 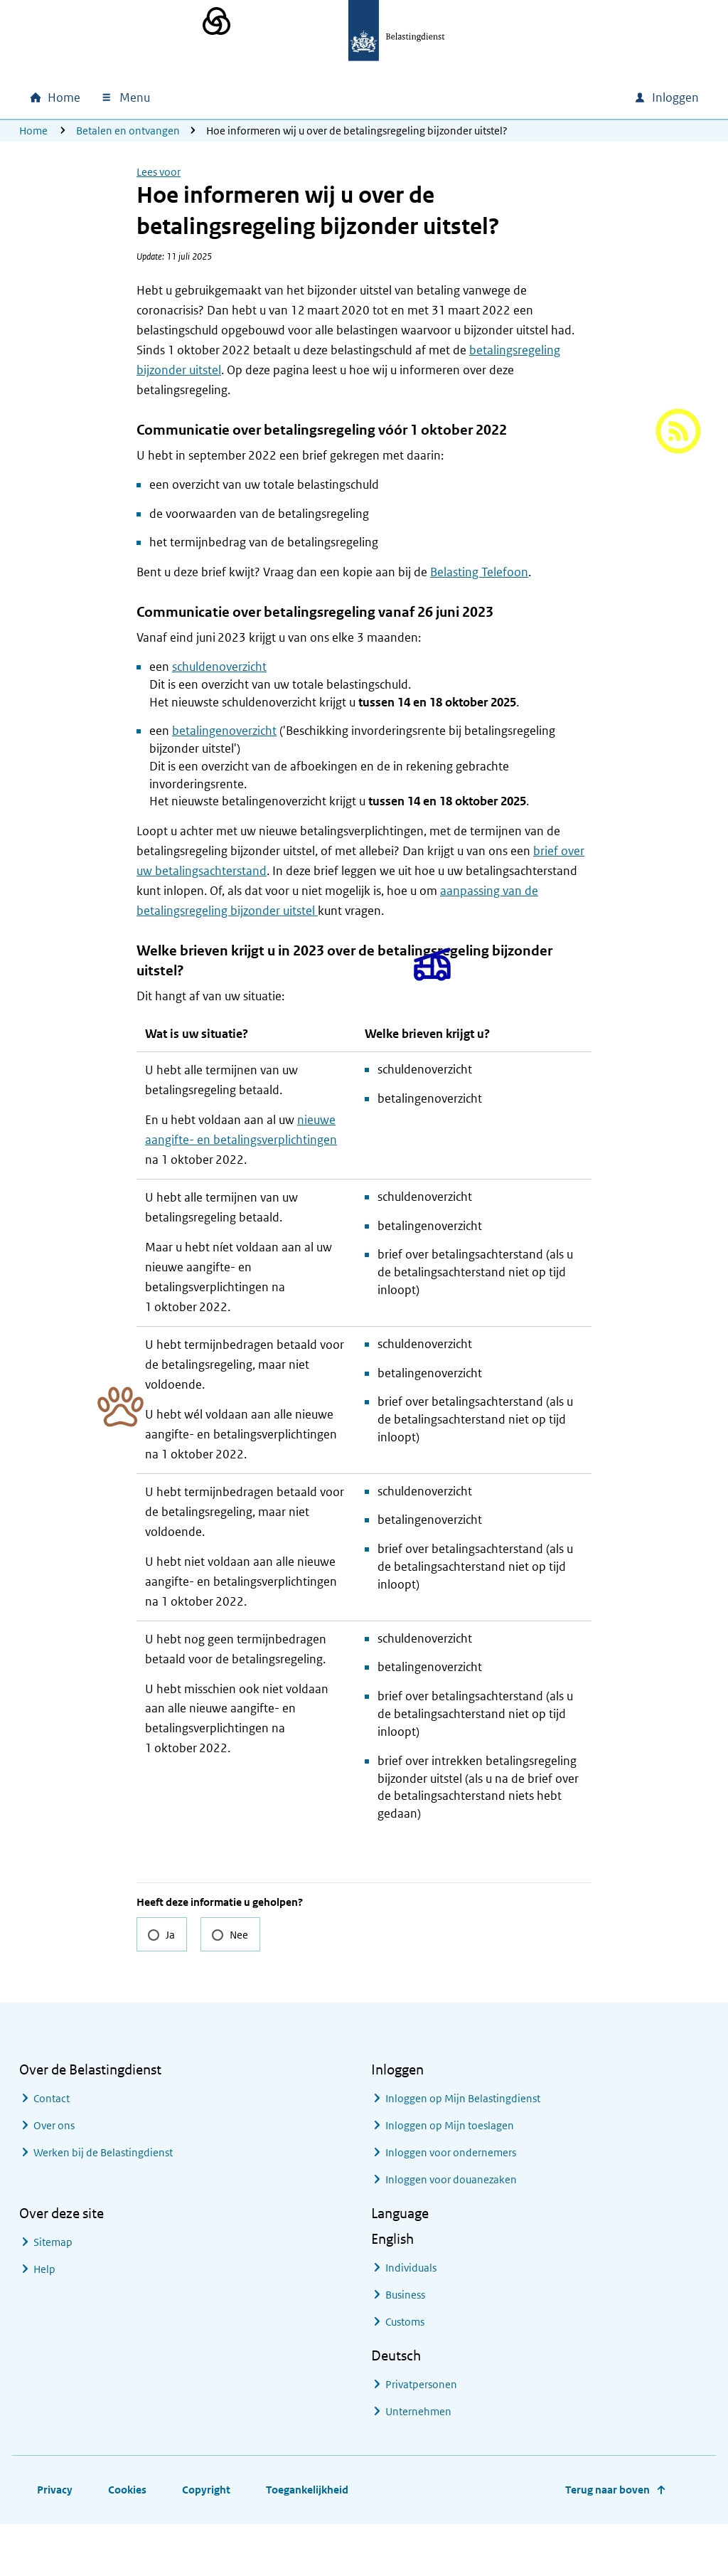 I want to click on indicates emergency services or fire department, so click(x=432, y=966).